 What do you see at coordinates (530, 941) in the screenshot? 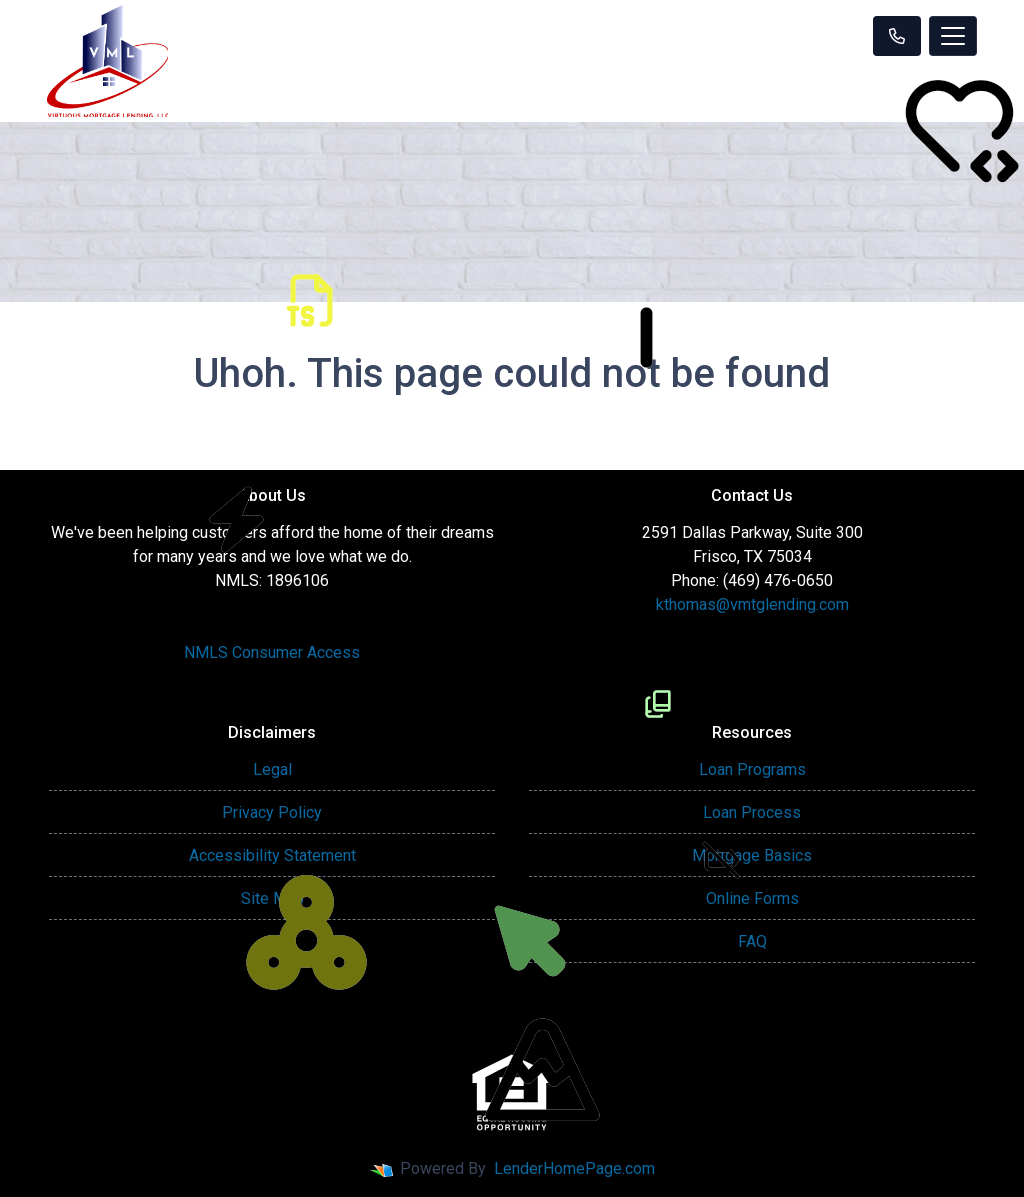
I see `cursor indicating selection mode` at bounding box center [530, 941].